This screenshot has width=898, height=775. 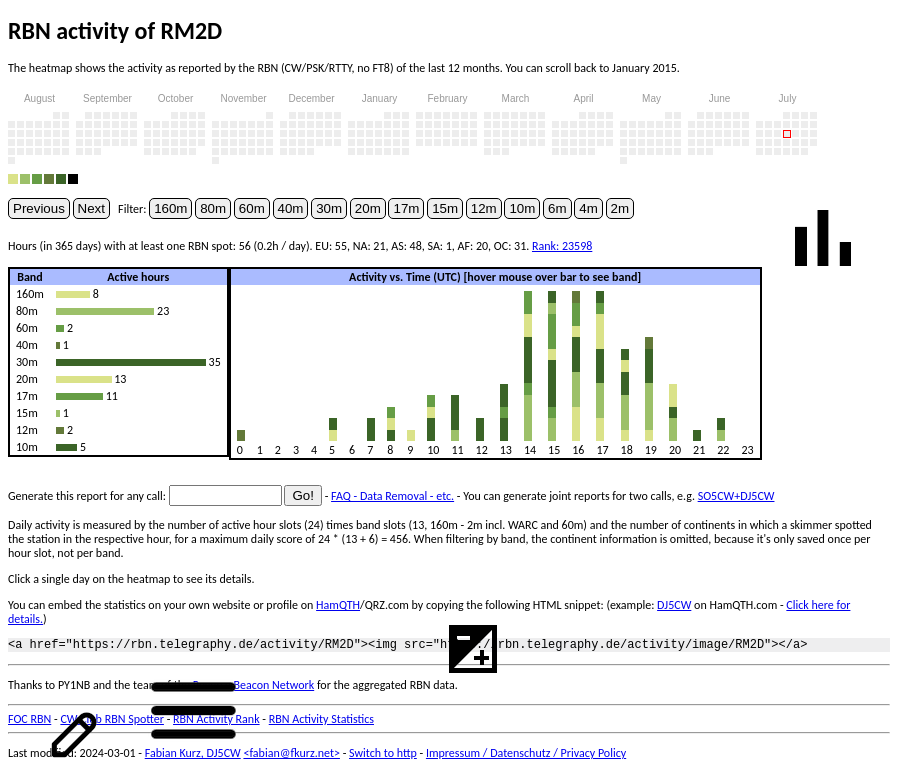 What do you see at coordinates (823, 238) in the screenshot?
I see `view analytics or statistics` at bounding box center [823, 238].